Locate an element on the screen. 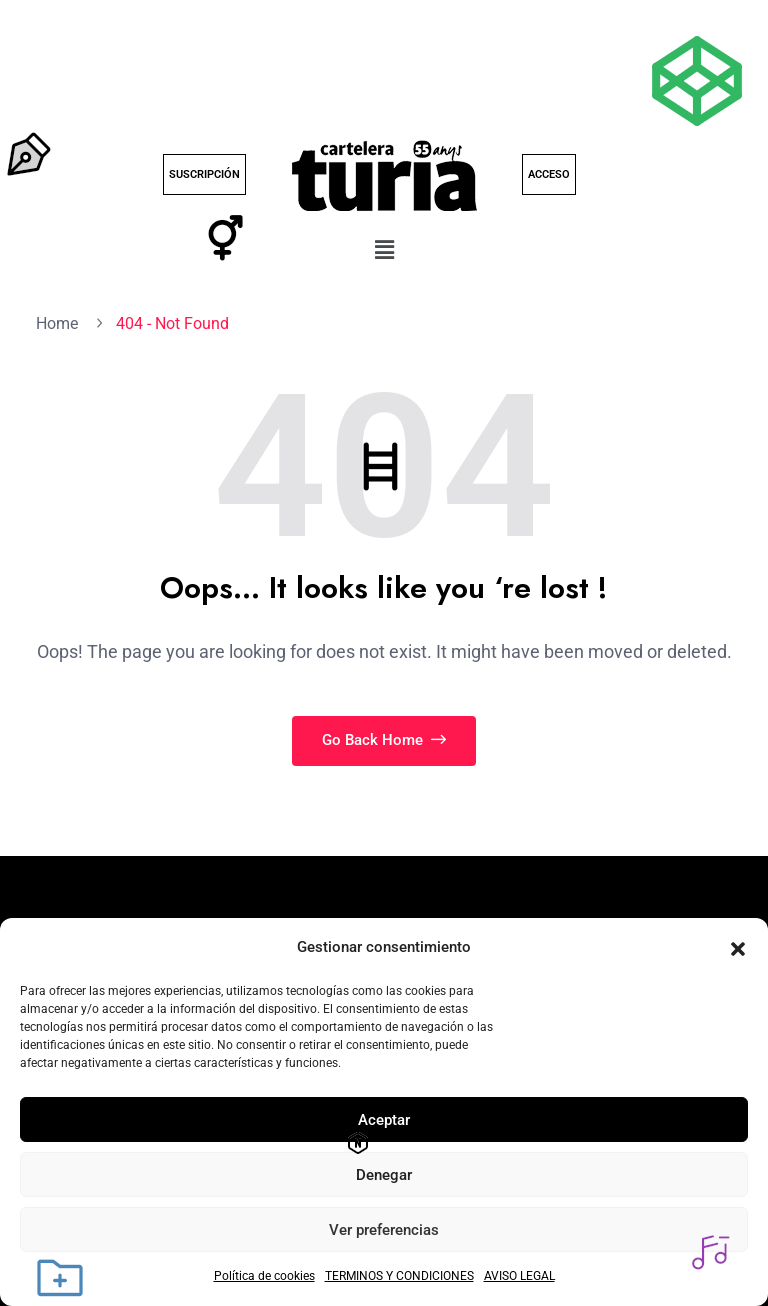 This screenshot has height=1306, width=768. open CodePen profile or project is located at coordinates (697, 81).